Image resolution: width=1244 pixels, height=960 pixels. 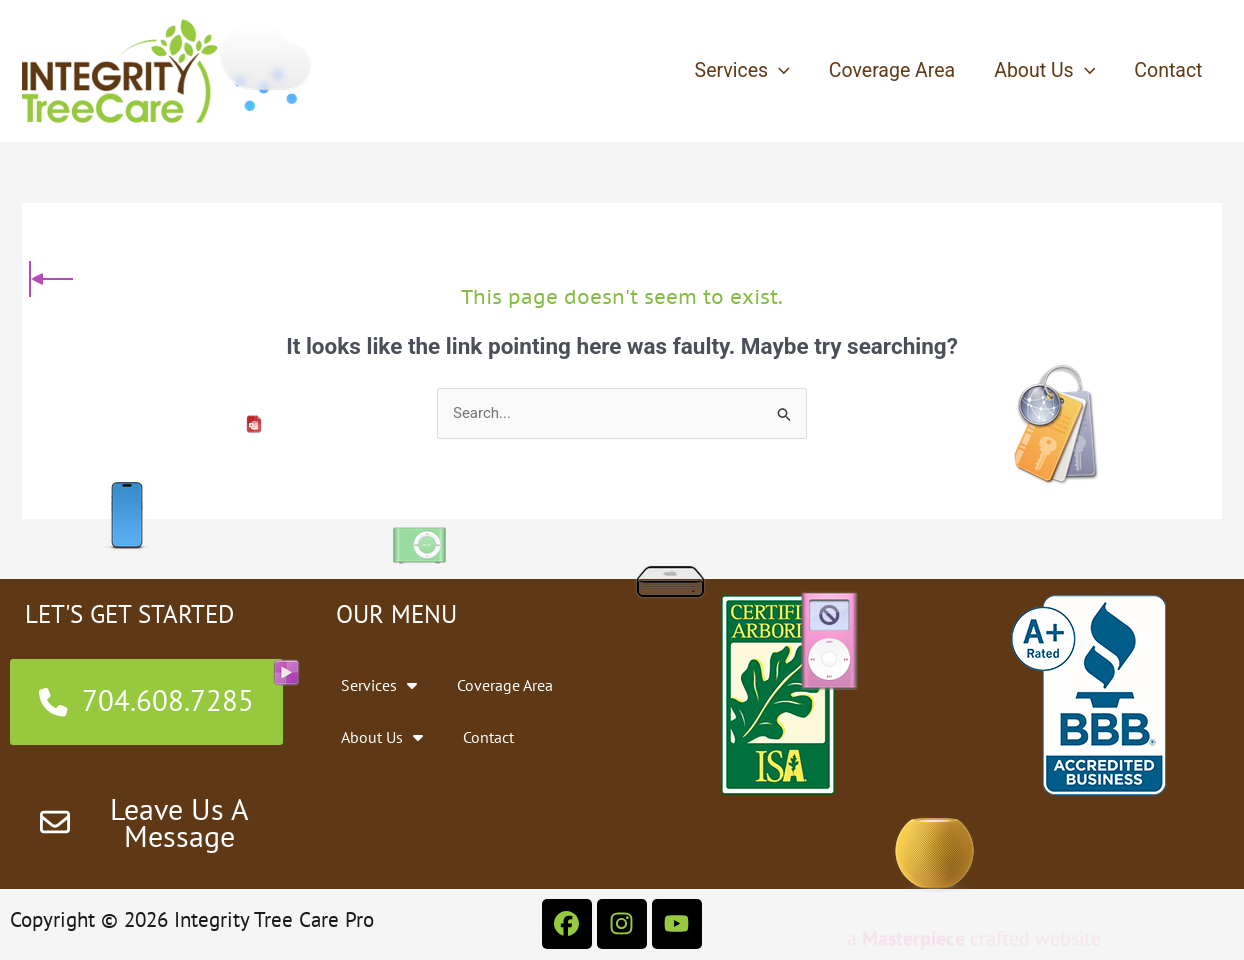 I want to click on access time capsule backup drive in sidebar, so click(x=670, y=580).